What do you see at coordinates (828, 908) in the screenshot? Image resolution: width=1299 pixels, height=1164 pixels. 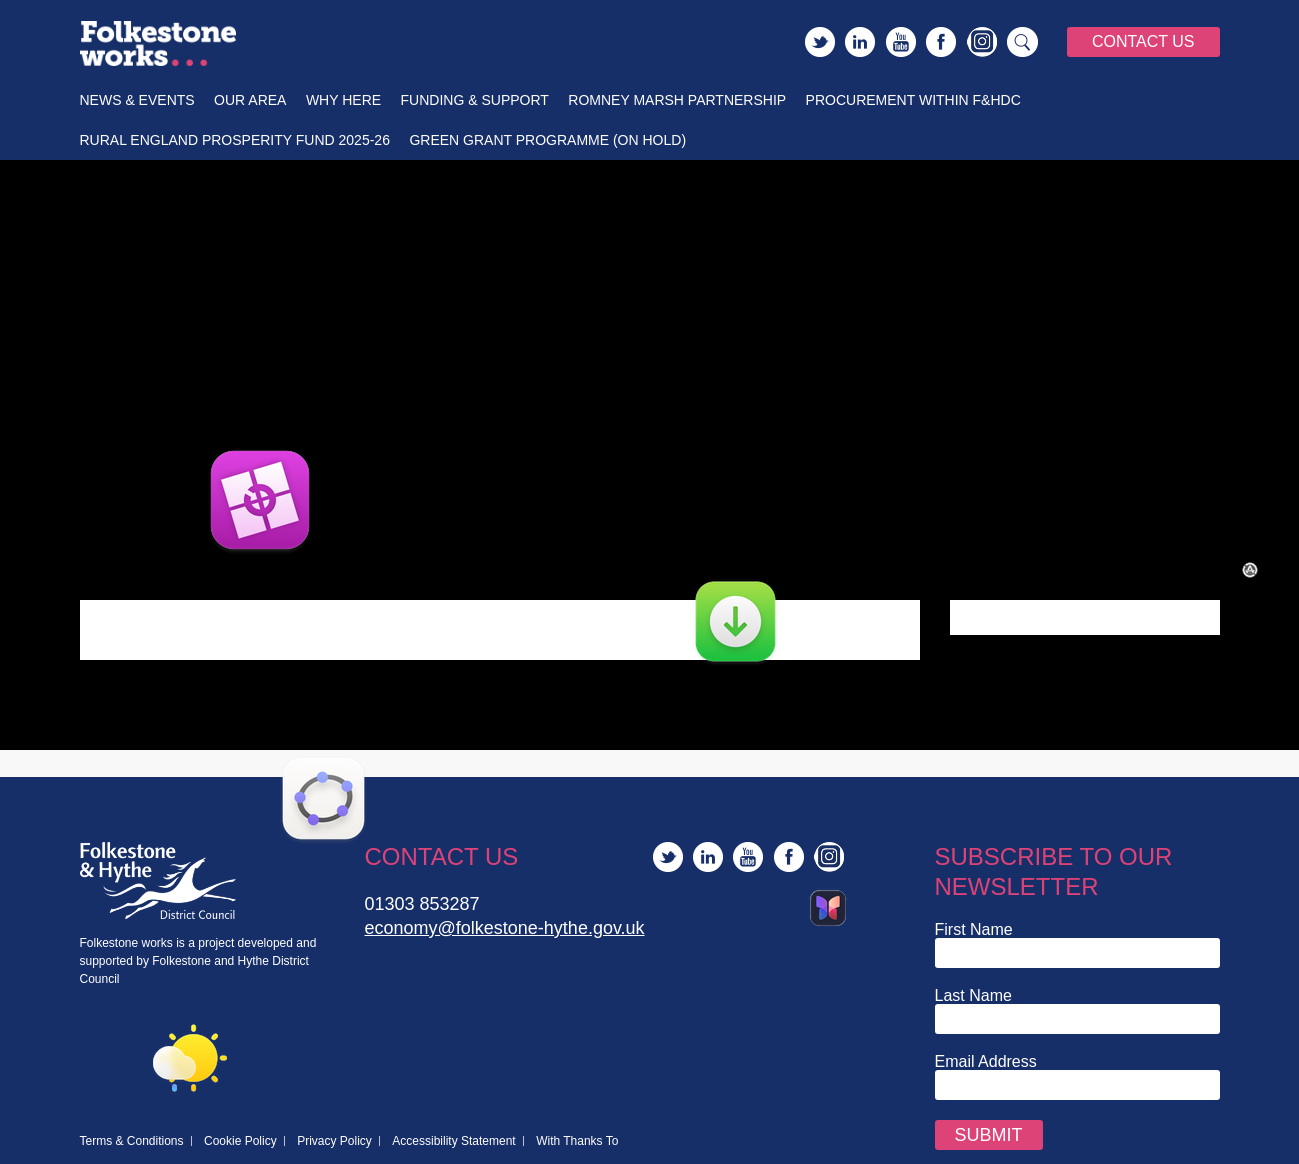 I see `open the journal app` at bounding box center [828, 908].